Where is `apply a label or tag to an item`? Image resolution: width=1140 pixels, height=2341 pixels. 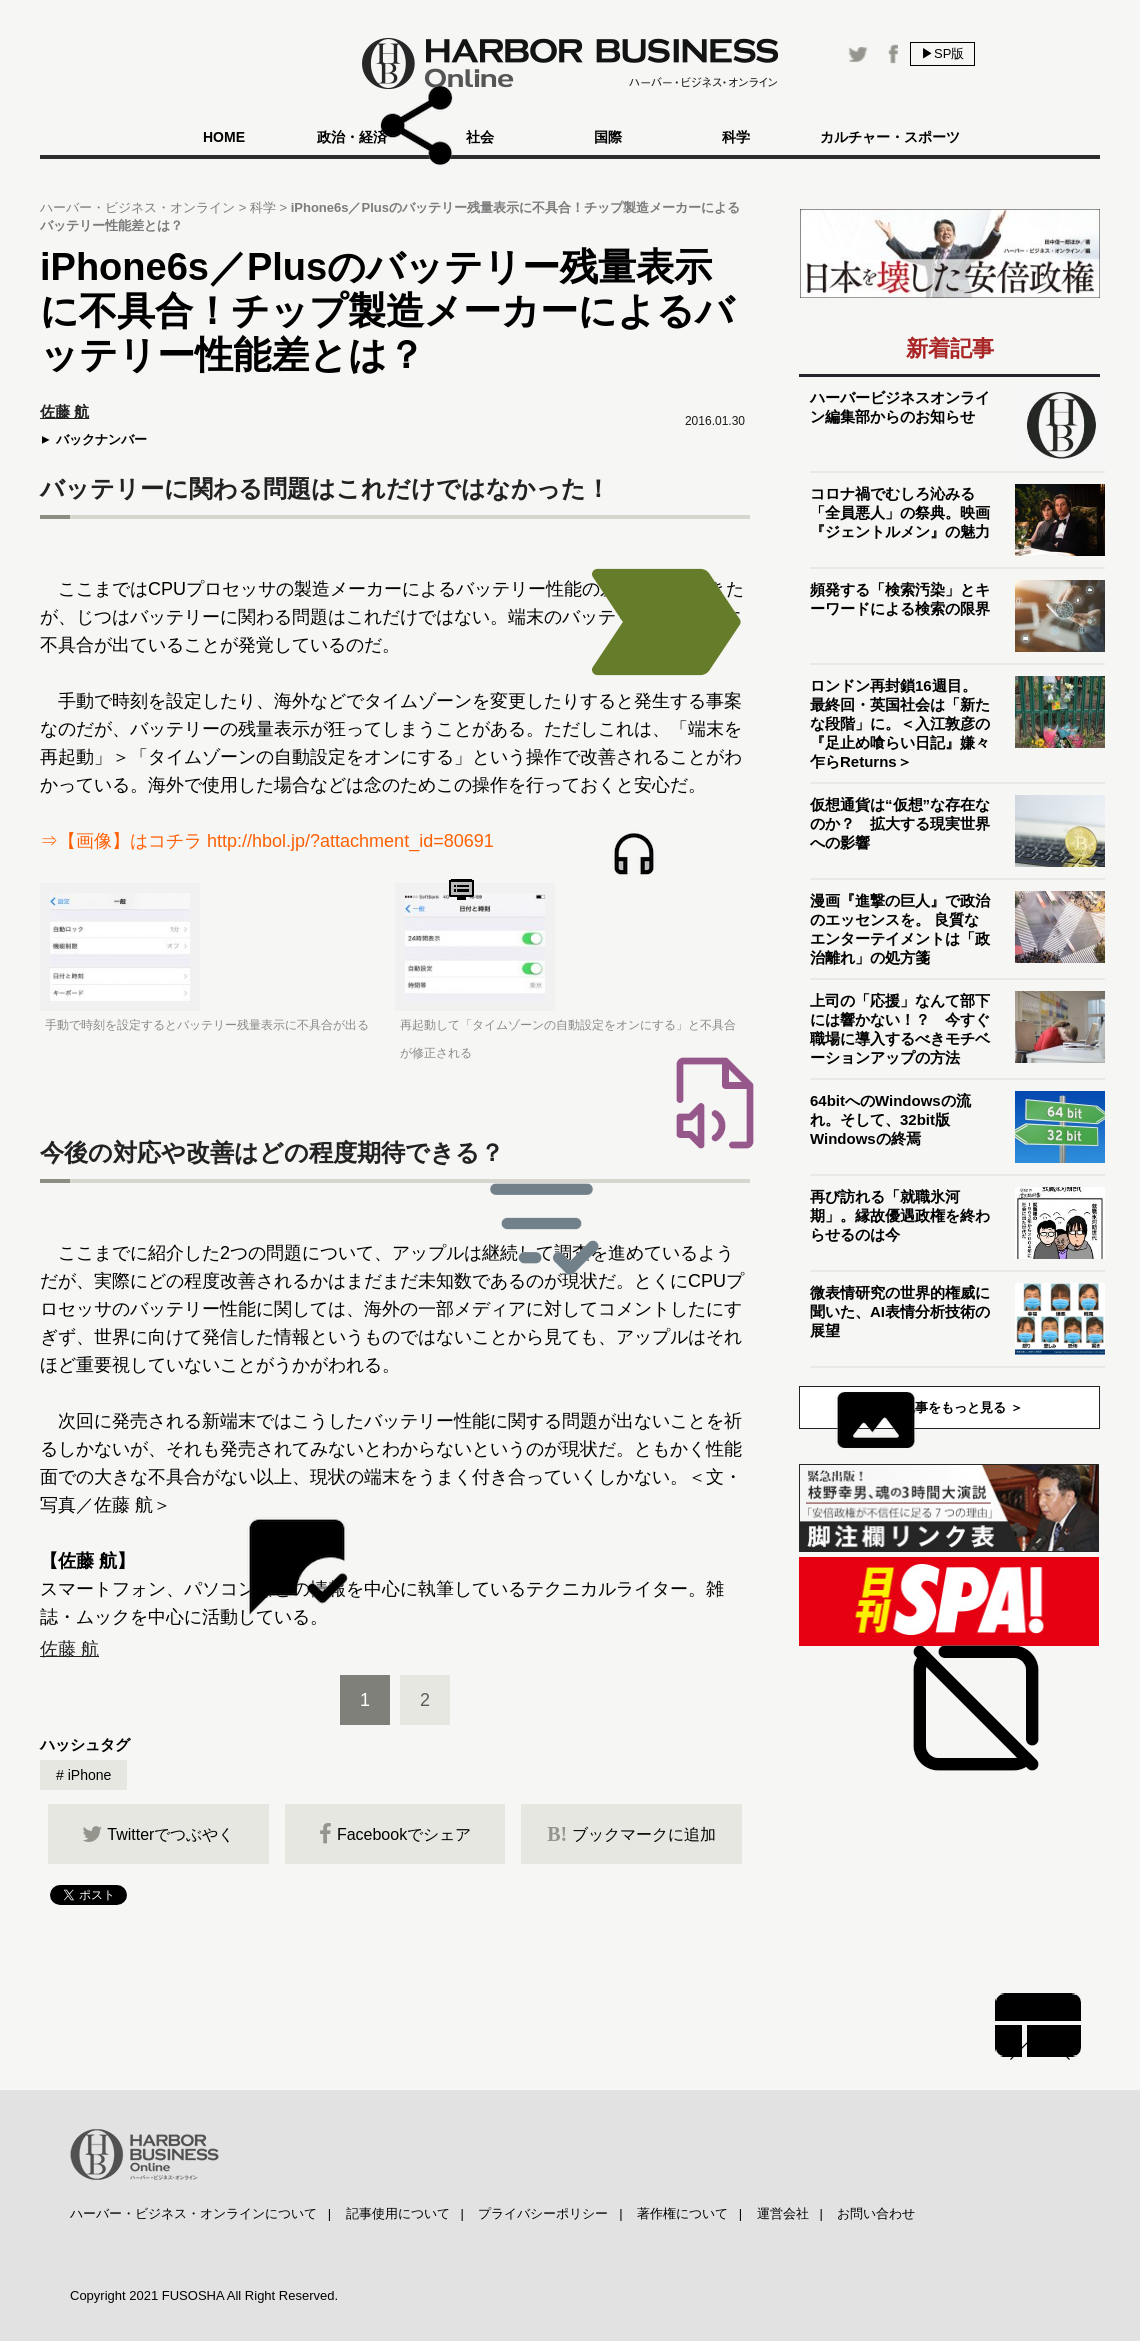 apply a label or tag to an item is located at coordinates (661, 622).